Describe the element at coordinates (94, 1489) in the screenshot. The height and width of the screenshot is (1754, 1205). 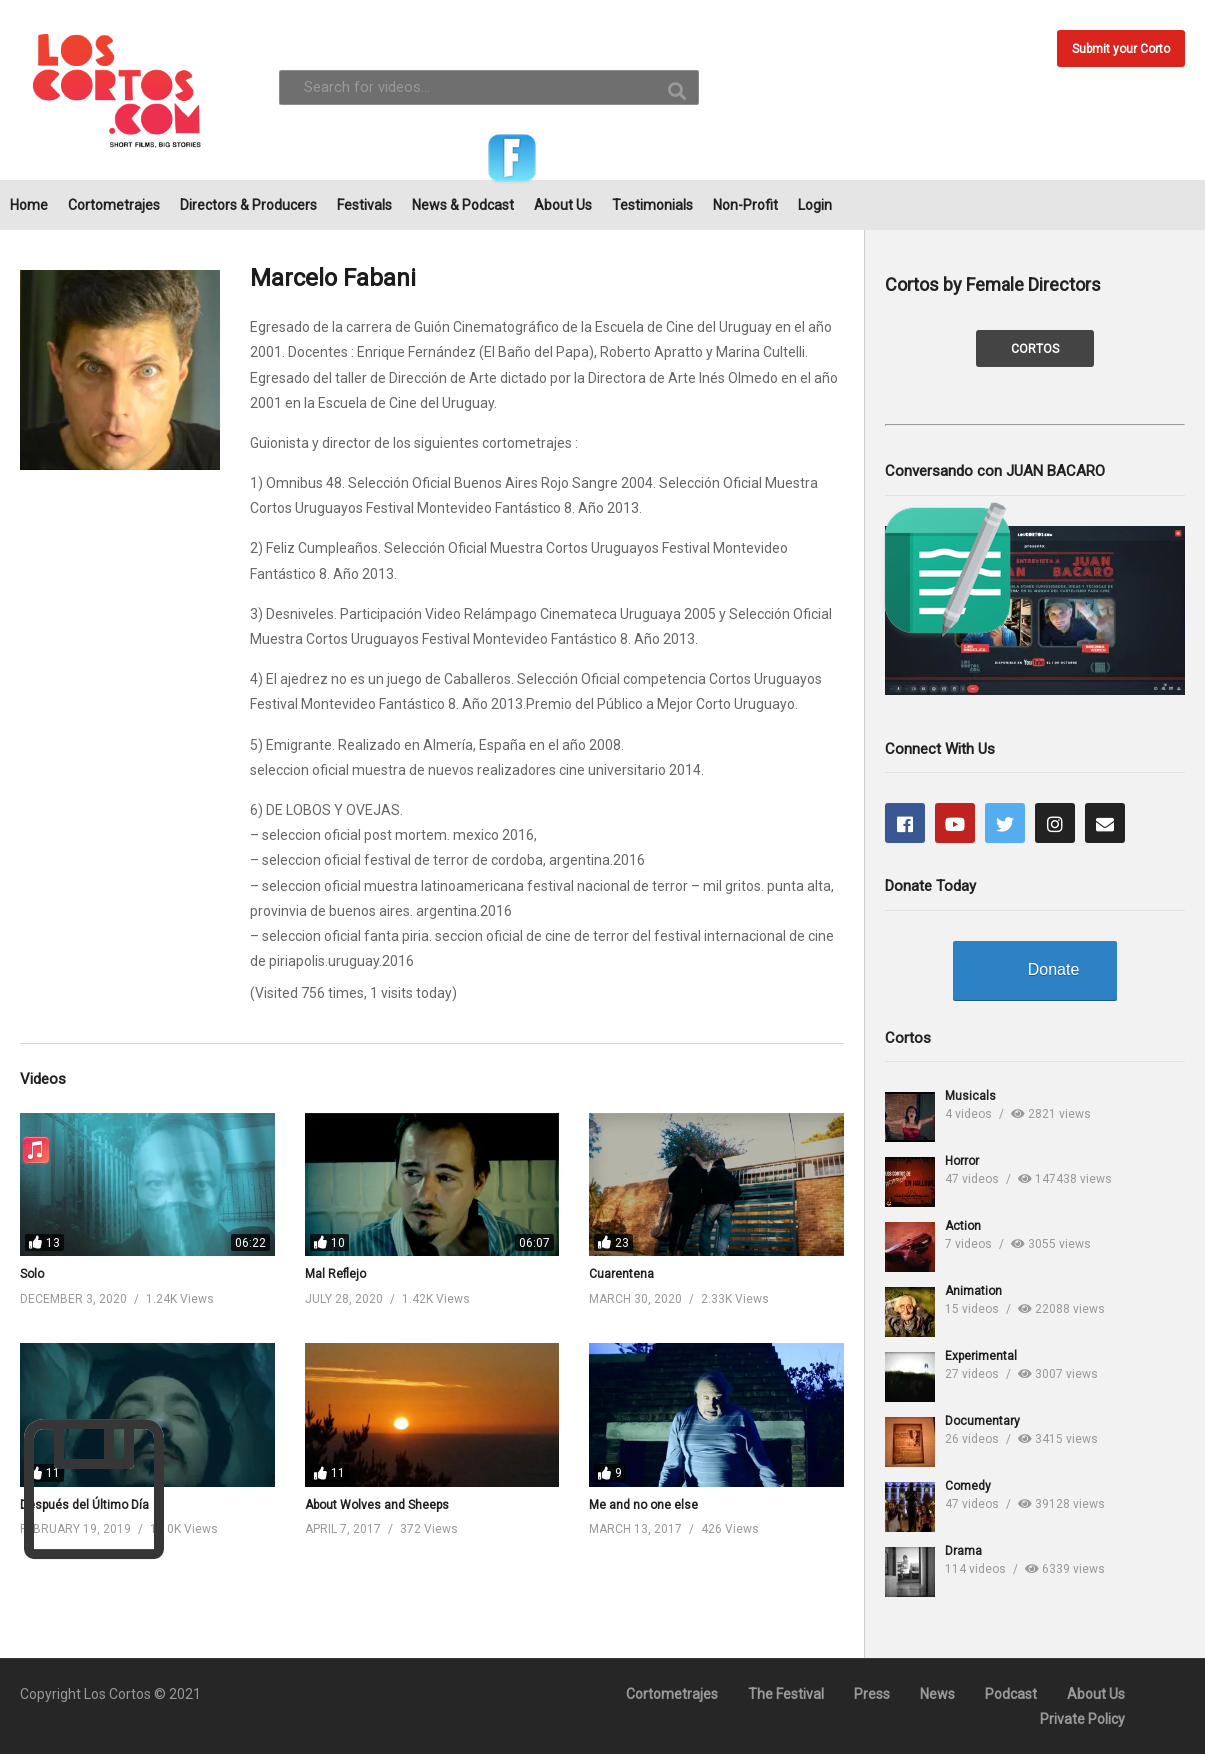
I see `save file to disk` at that location.